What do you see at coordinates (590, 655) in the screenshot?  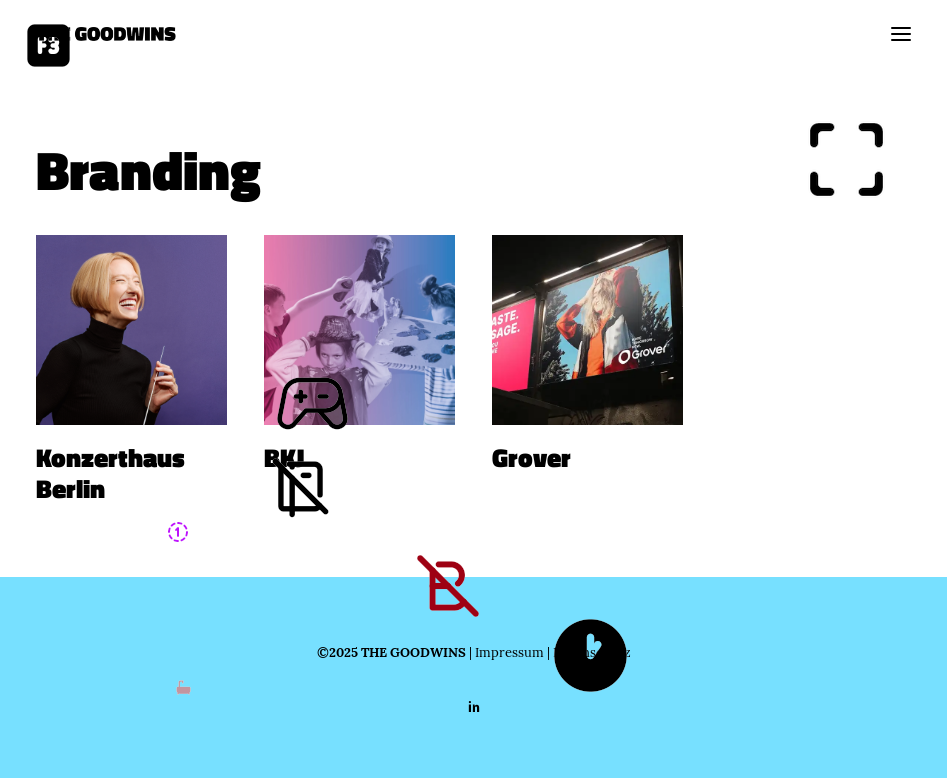 I see `indicates the current time is 1 o'clock` at bounding box center [590, 655].